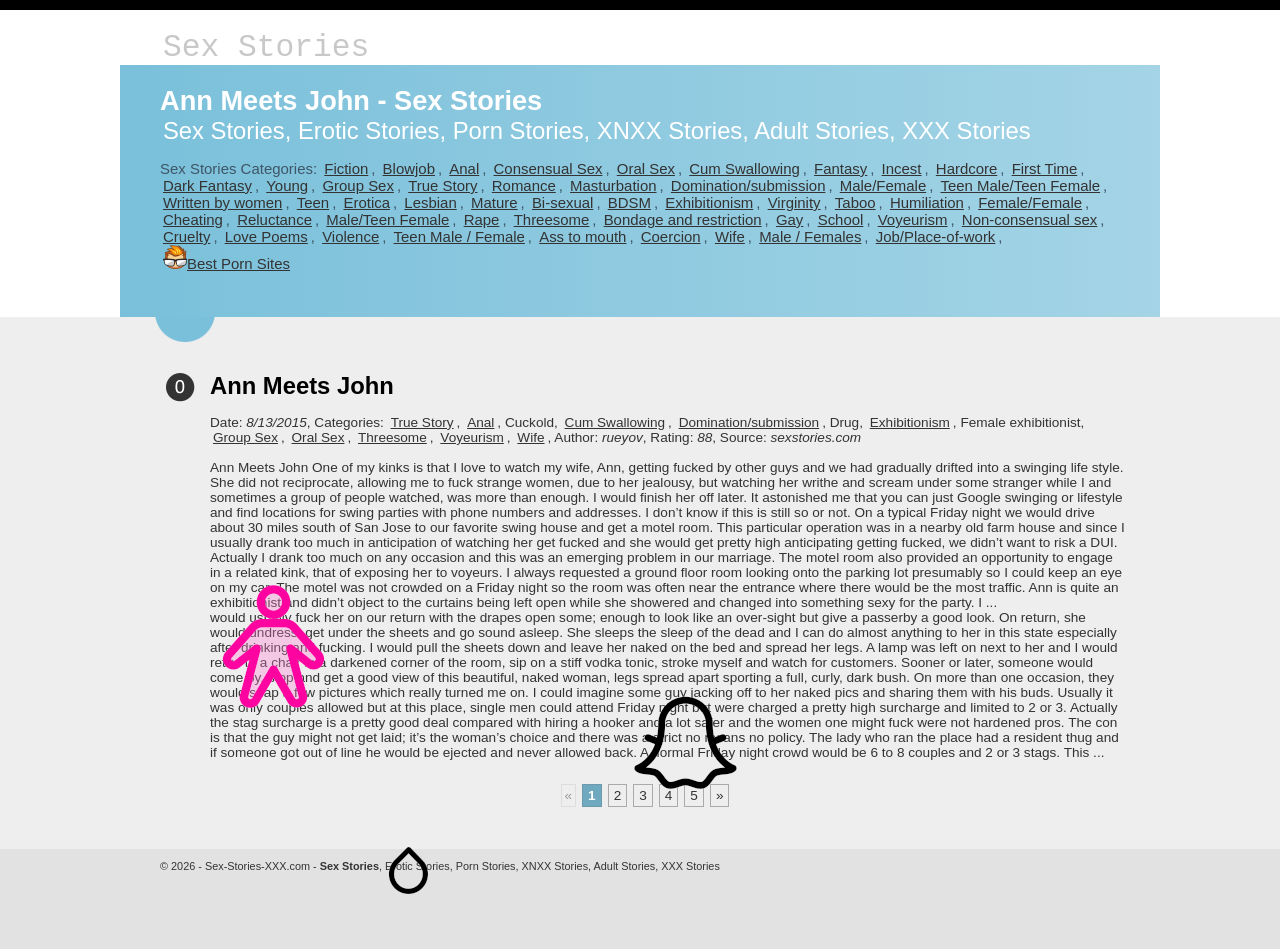  Describe the element at coordinates (408, 870) in the screenshot. I see `adjust water or hydration settings` at that location.